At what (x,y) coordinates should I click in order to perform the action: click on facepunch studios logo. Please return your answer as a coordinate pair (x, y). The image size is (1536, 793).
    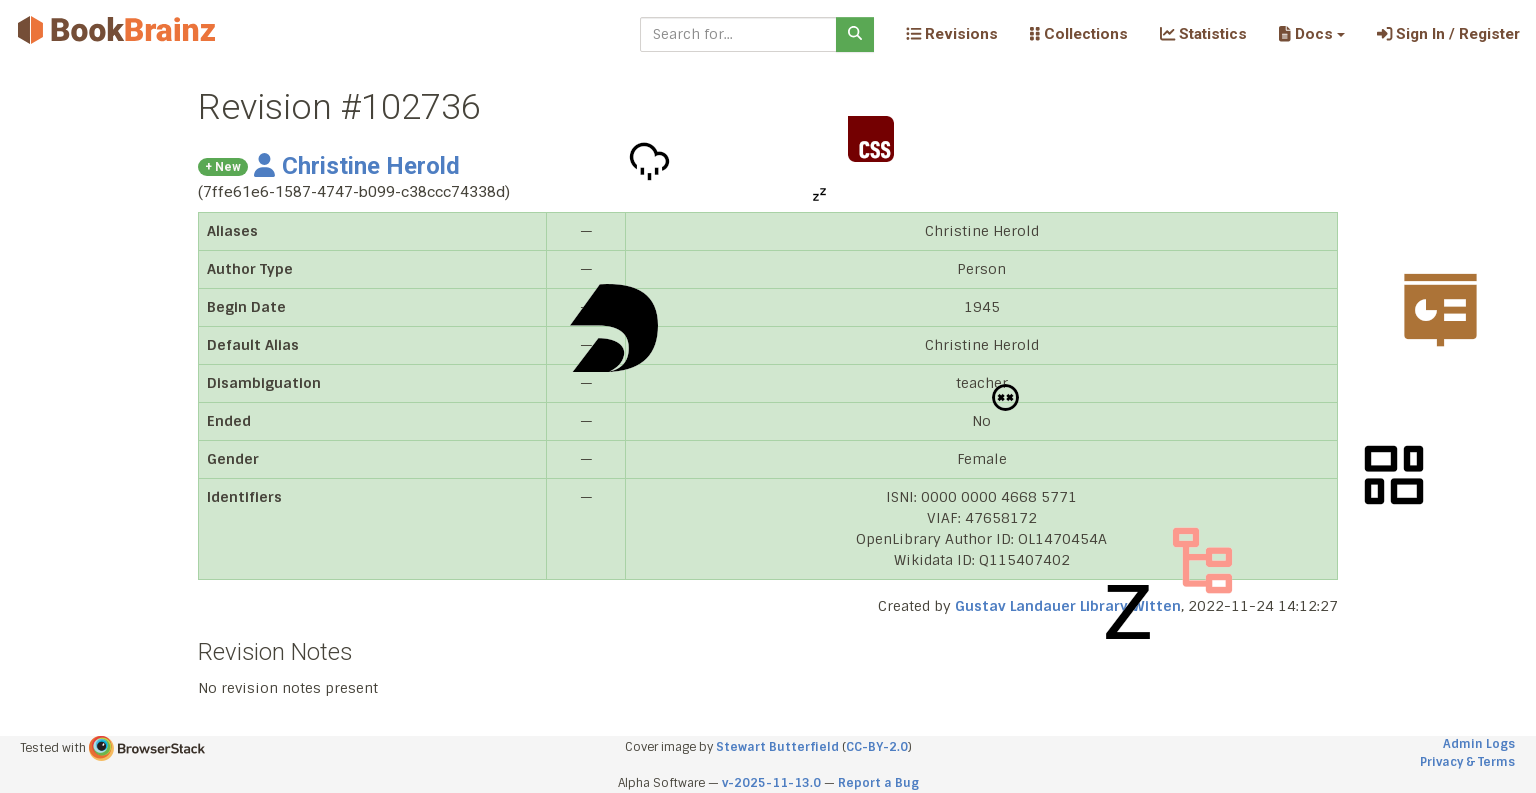
    Looking at the image, I should click on (1005, 397).